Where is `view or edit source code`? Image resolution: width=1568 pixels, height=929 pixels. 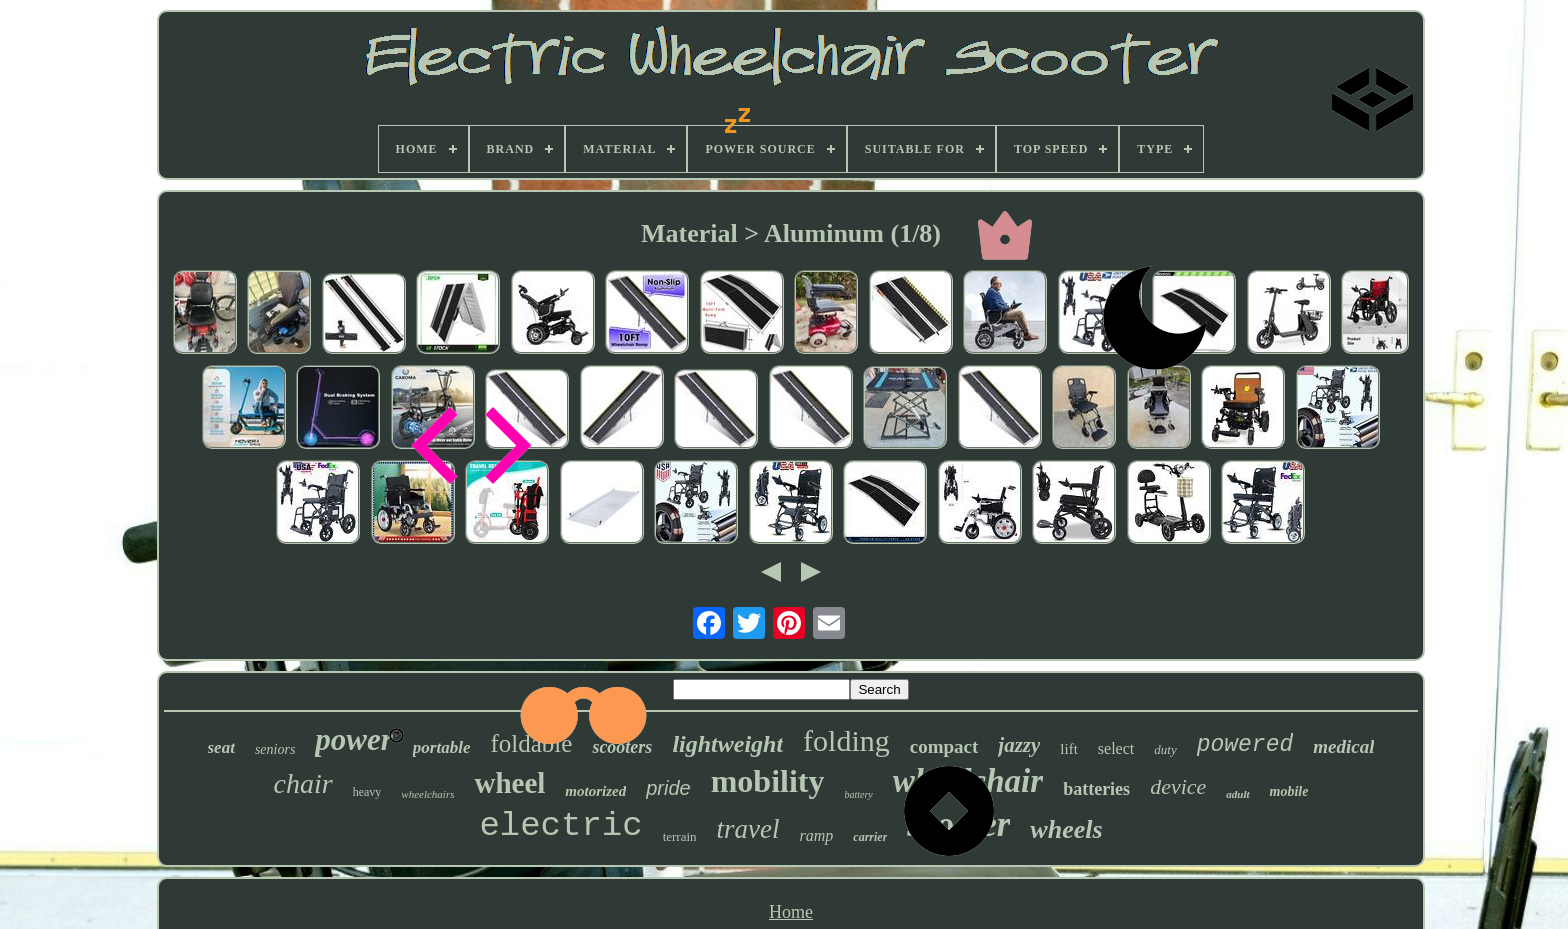
view or edit source code is located at coordinates (471, 445).